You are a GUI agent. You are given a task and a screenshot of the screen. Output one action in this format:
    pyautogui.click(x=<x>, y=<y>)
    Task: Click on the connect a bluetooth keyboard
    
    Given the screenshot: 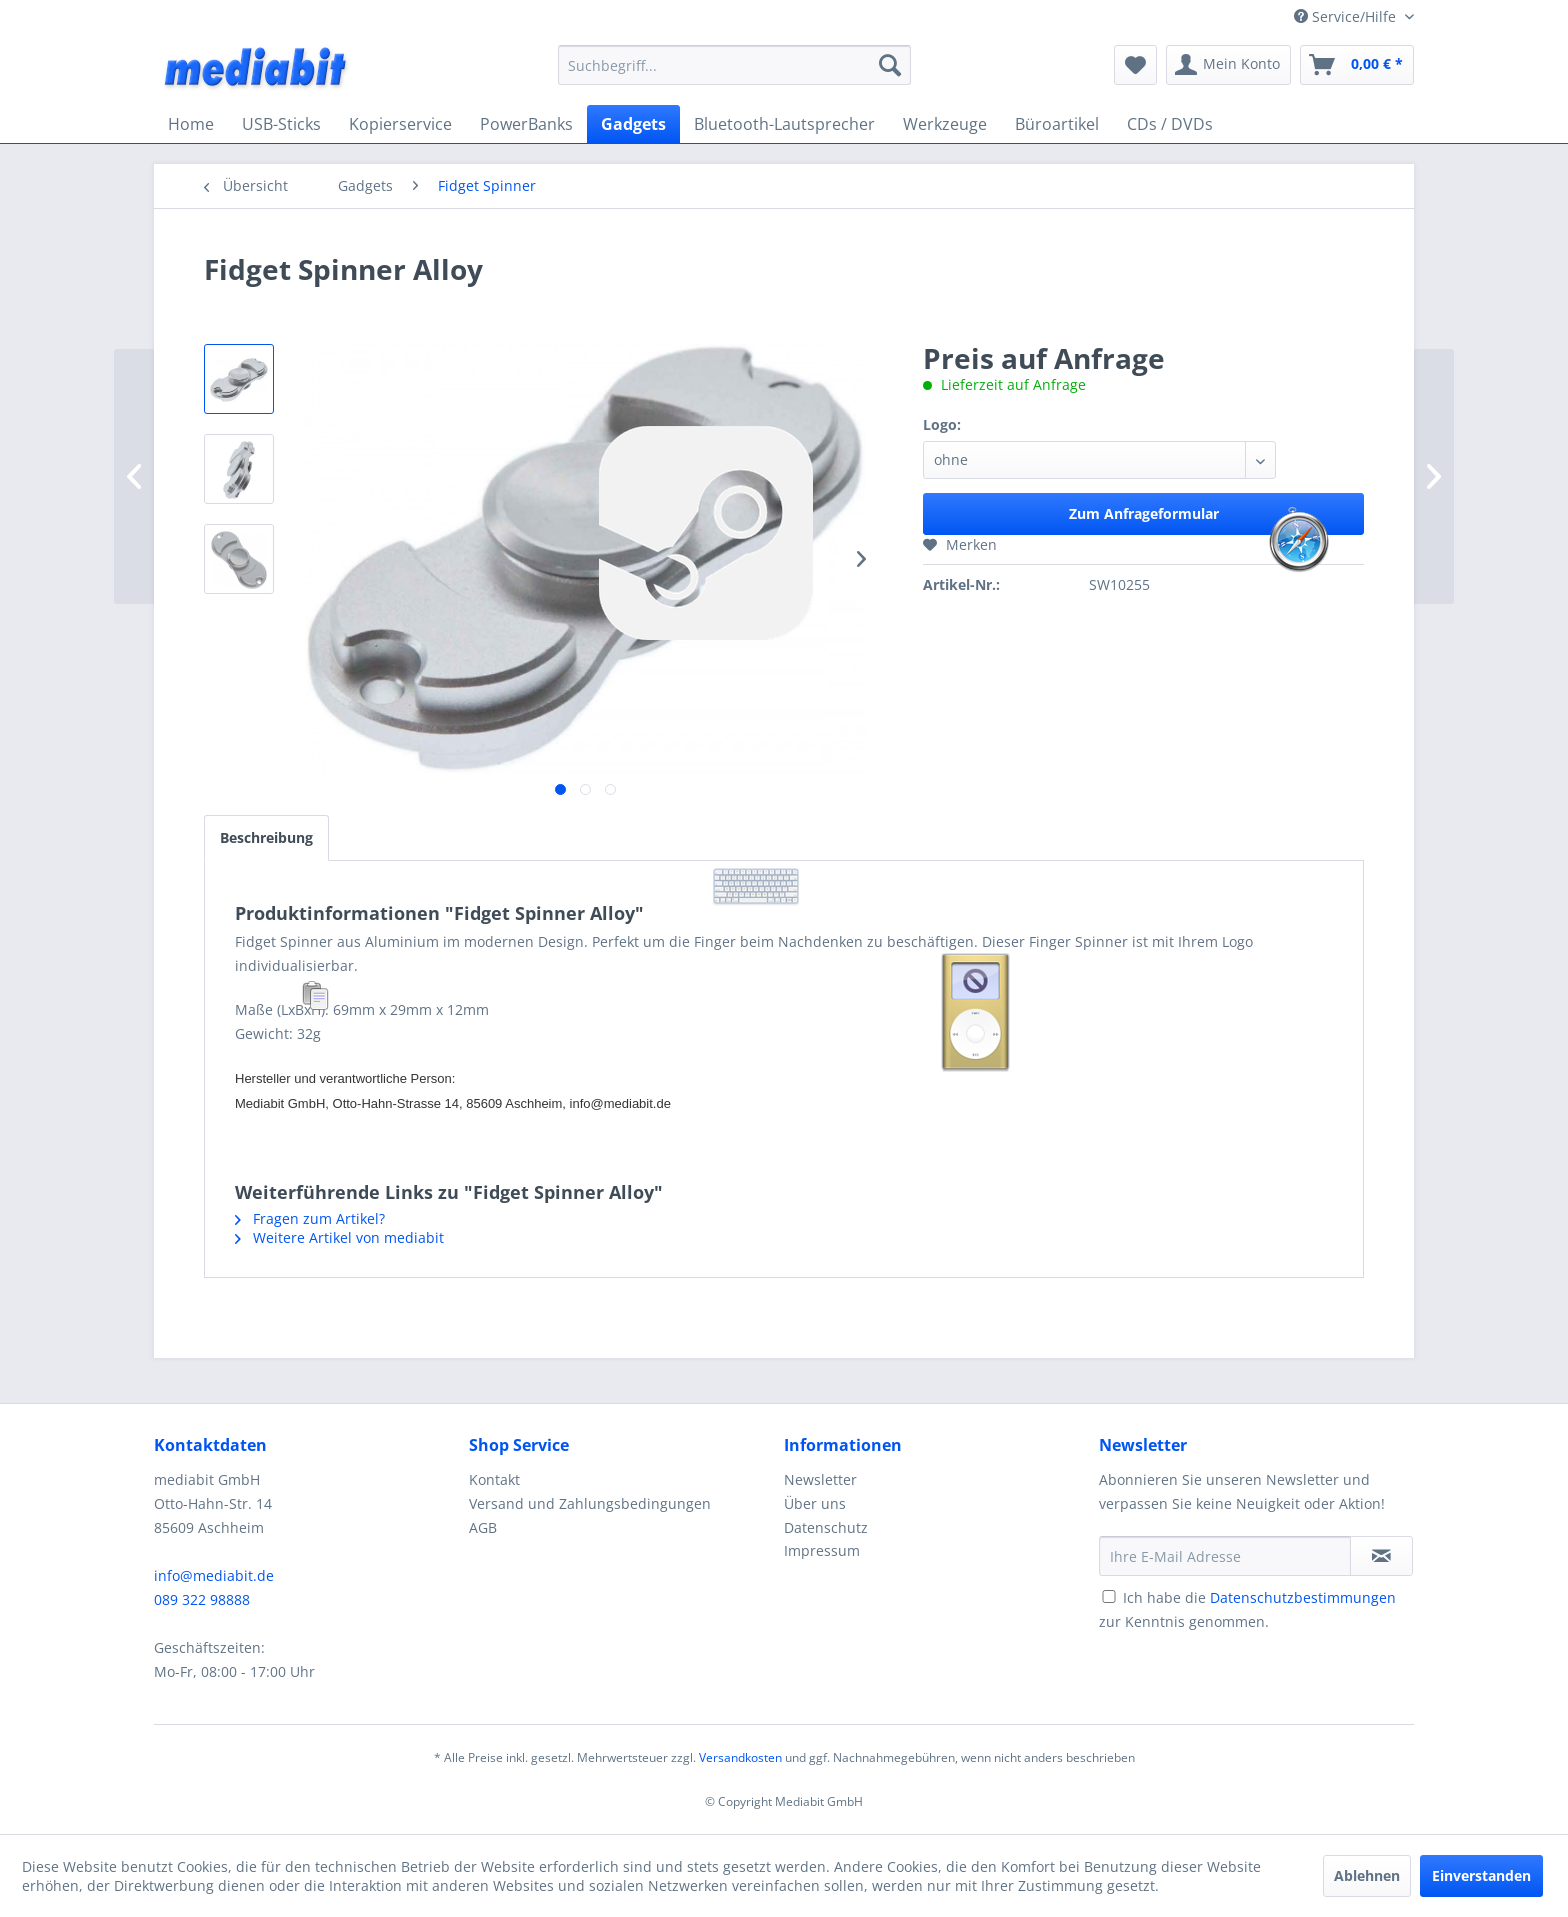 What is the action you would take?
    pyautogui.click(x=756, y=886)
    